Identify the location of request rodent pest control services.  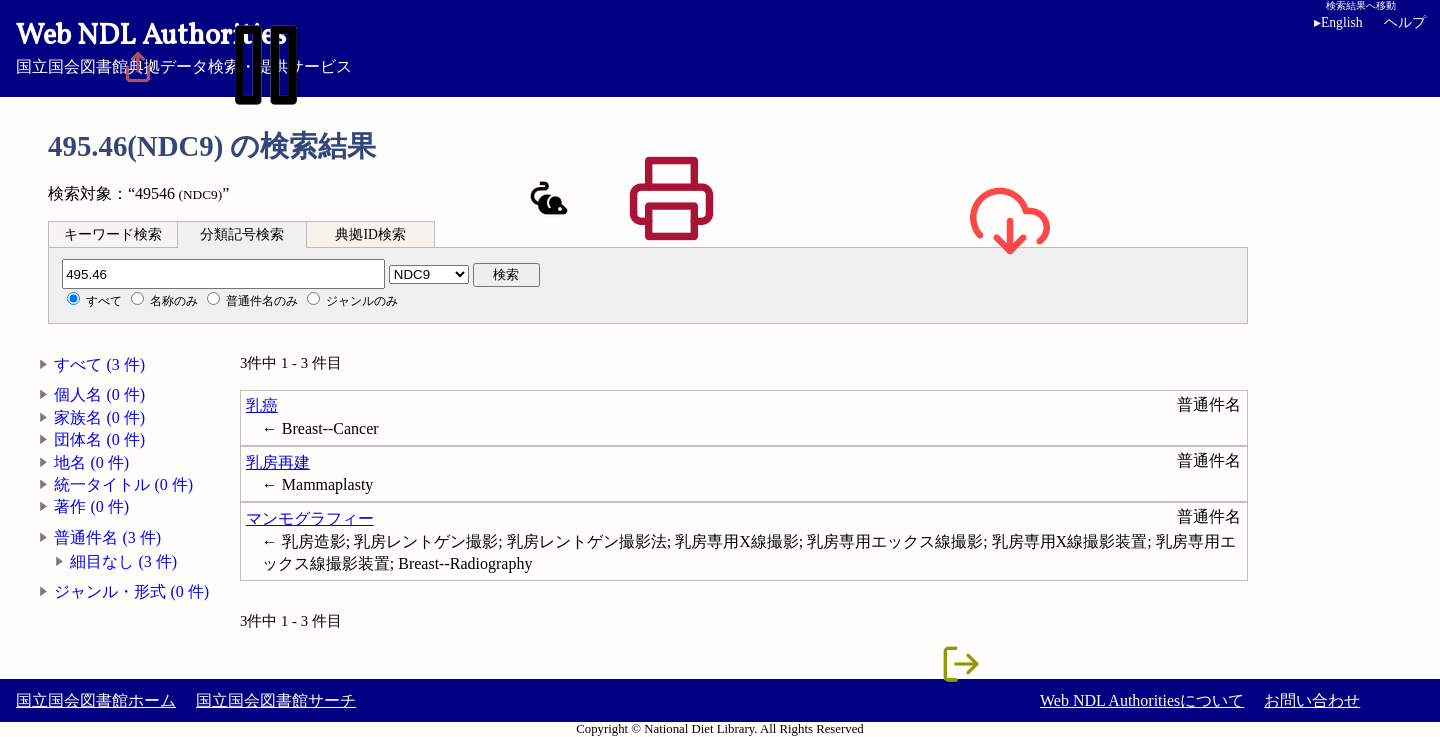
(549, 198).